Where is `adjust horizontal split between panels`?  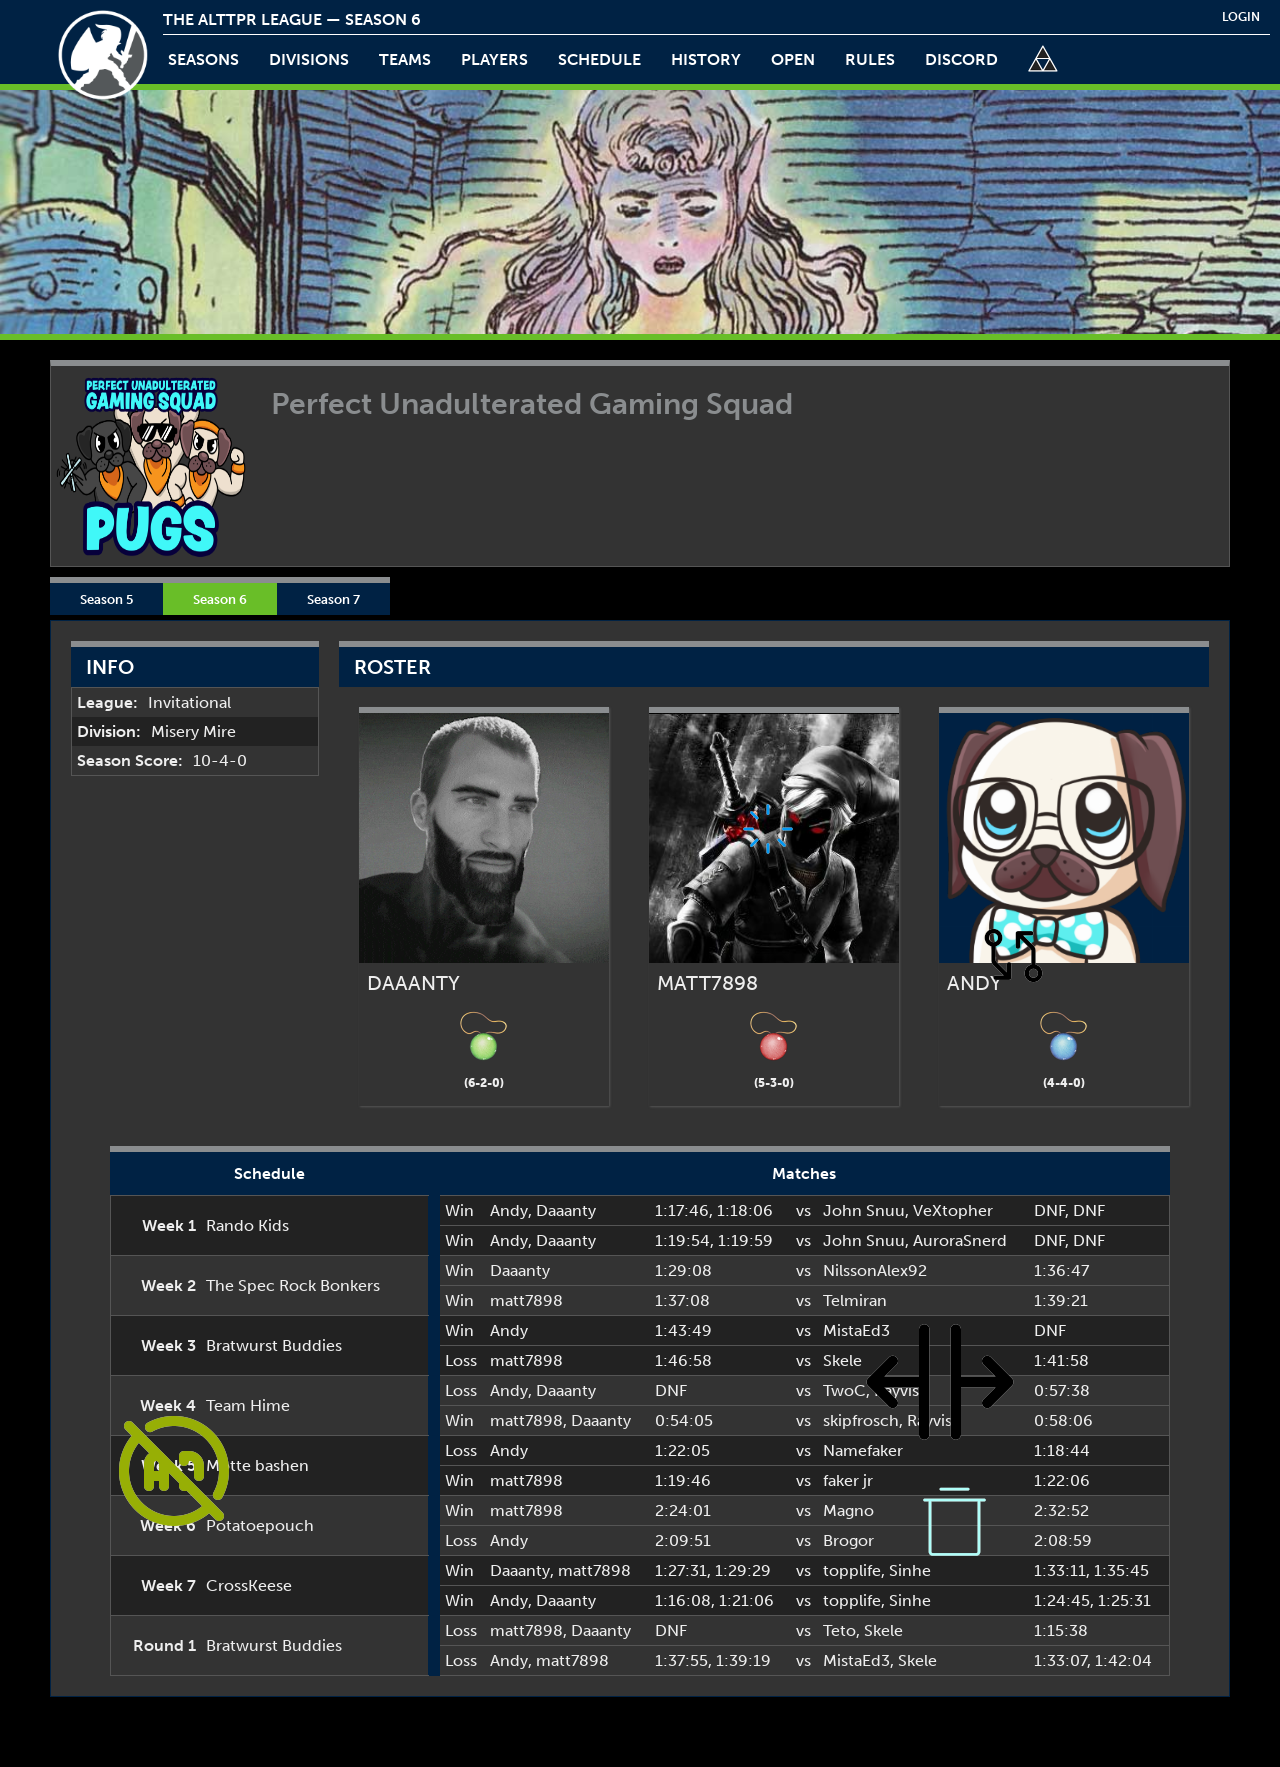
adjust horizontal split between panels is located at coordinates (940, 1382).